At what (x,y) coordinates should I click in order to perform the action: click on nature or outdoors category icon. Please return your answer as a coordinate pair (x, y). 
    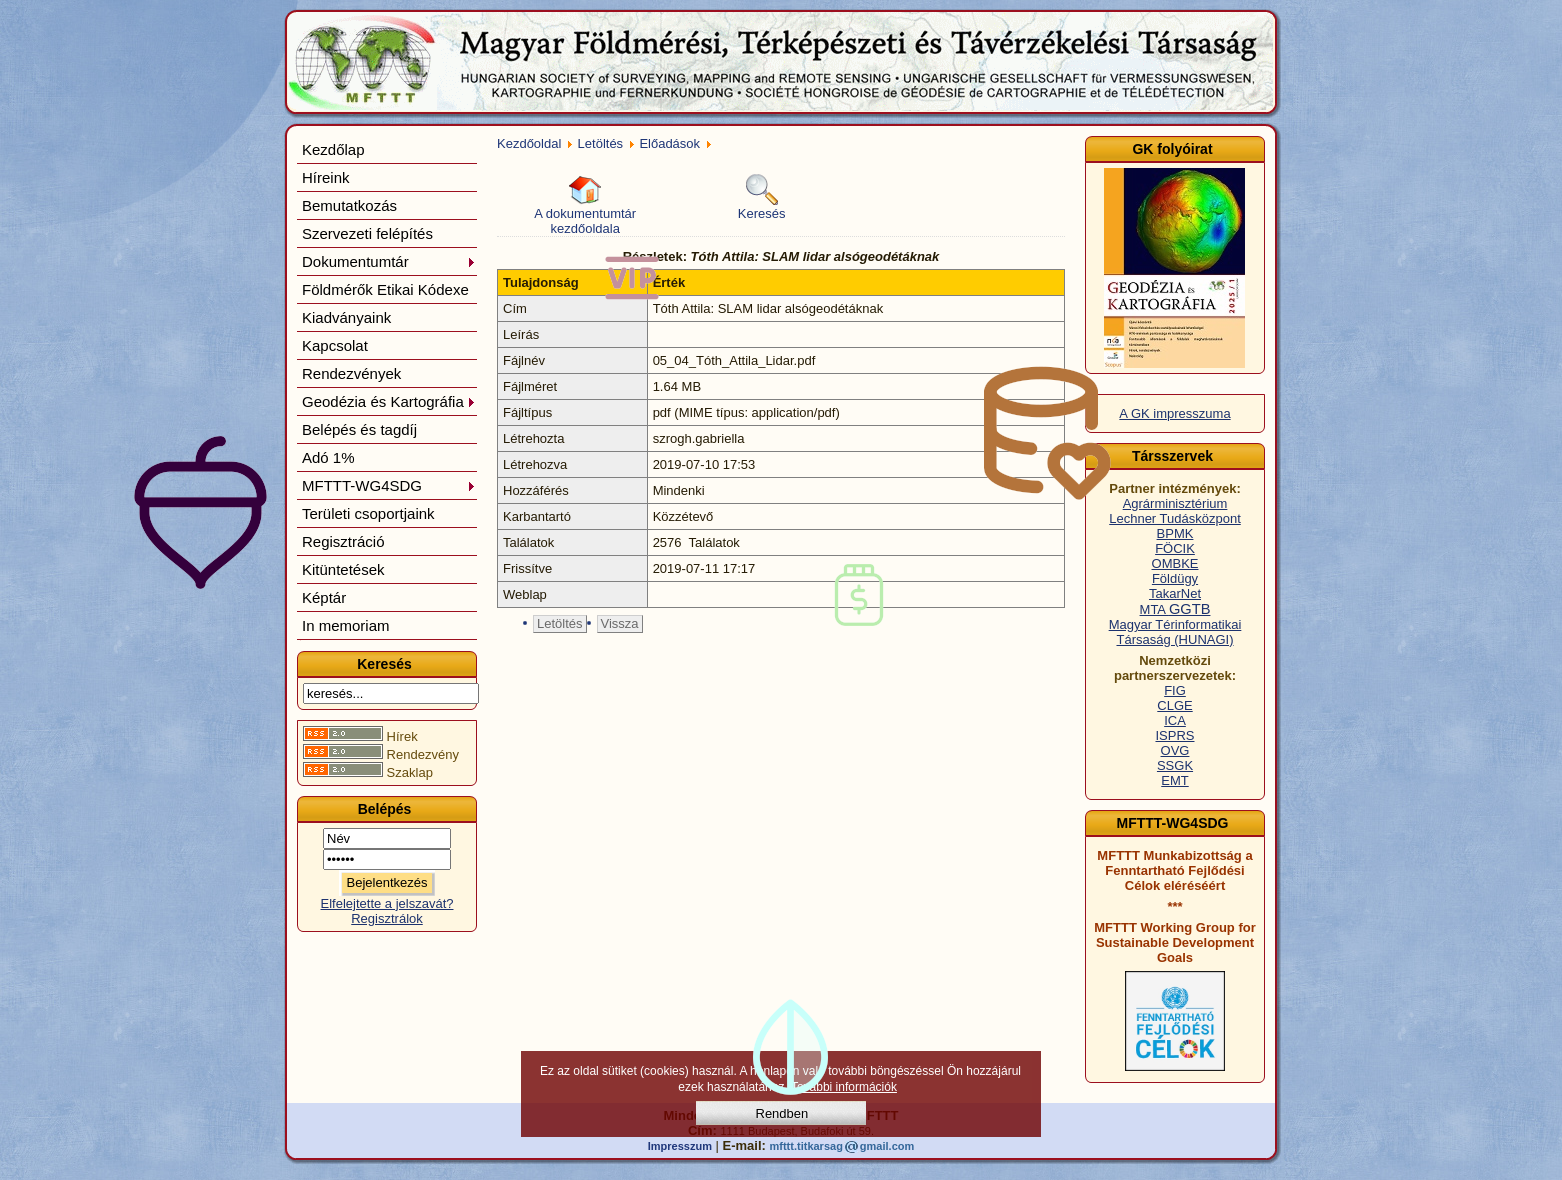
    Looking at the image, I should click on (200, 512).